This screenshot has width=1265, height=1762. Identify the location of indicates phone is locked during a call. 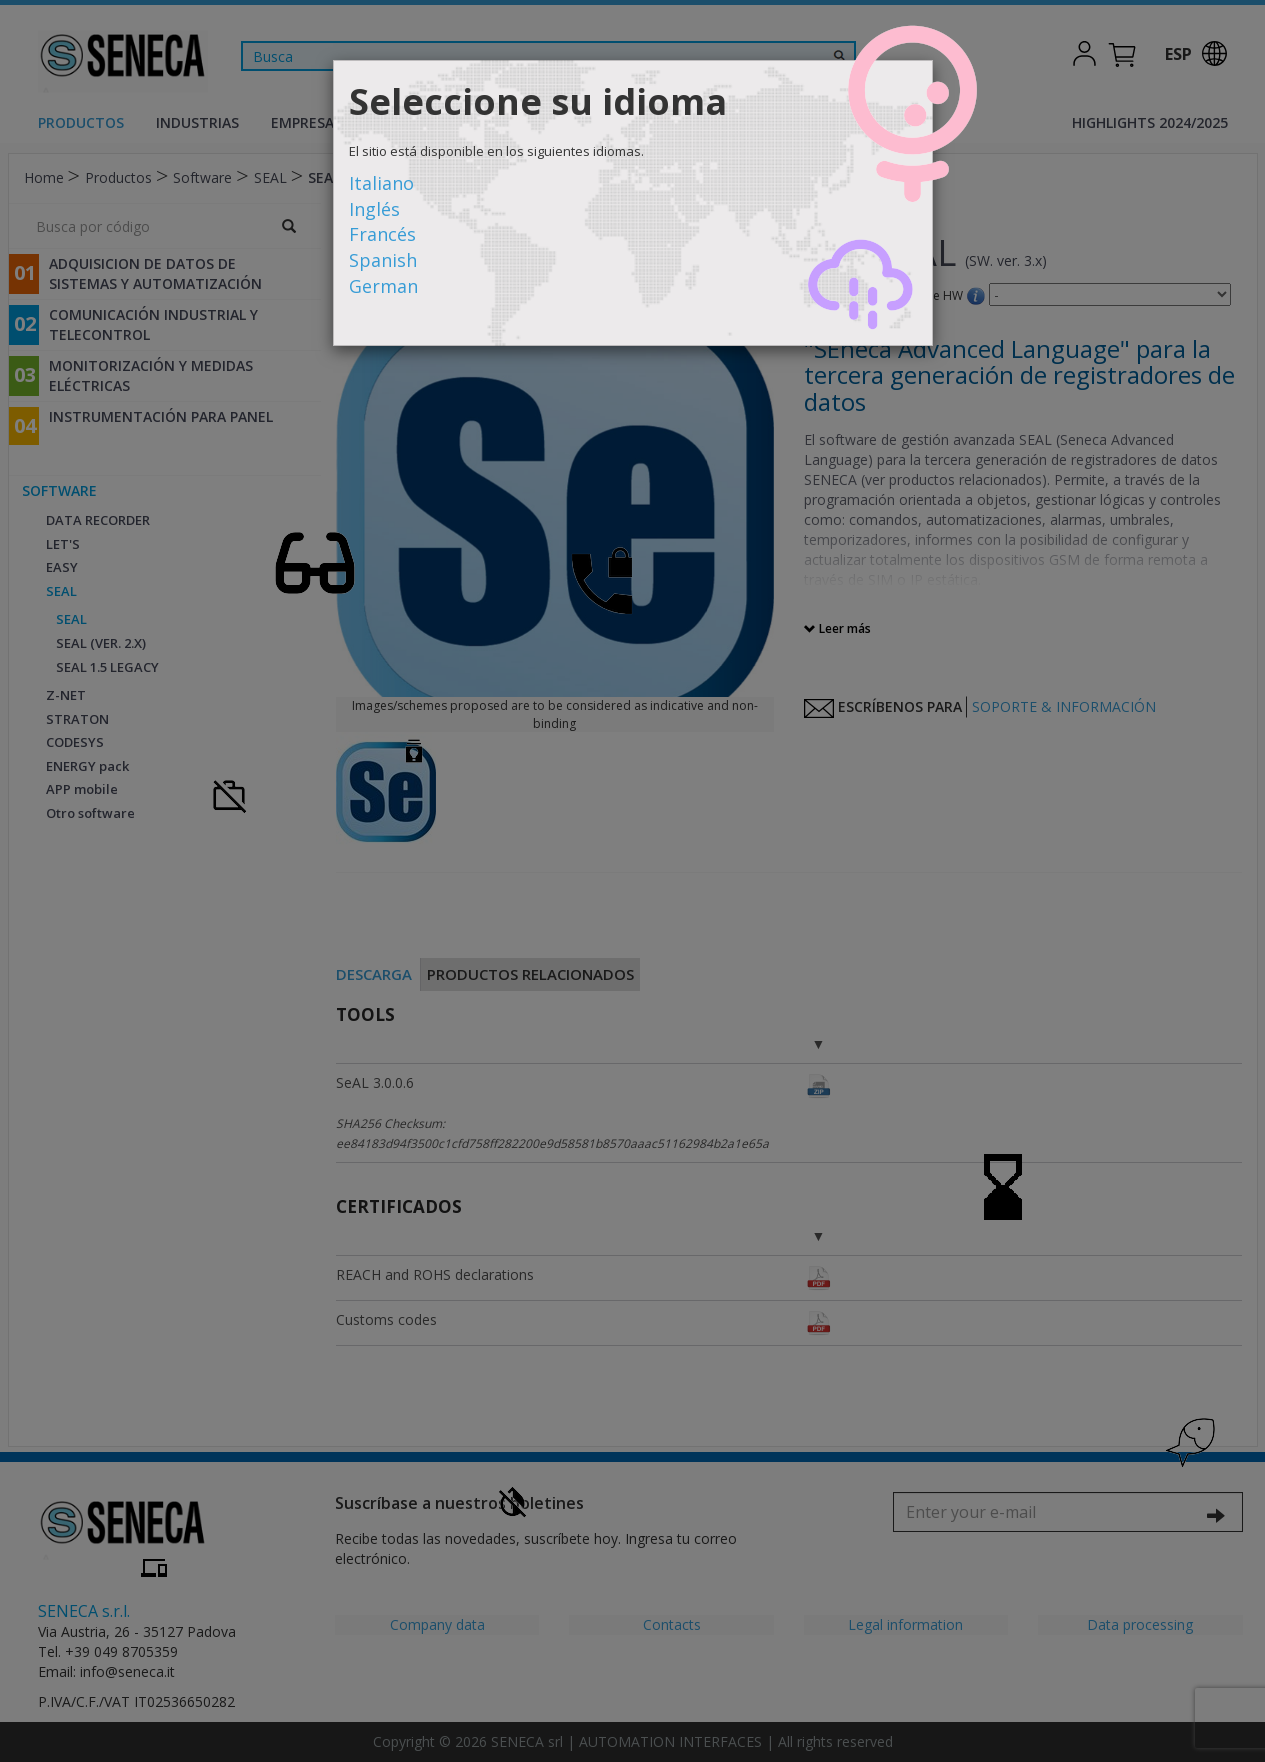
(602, 584).